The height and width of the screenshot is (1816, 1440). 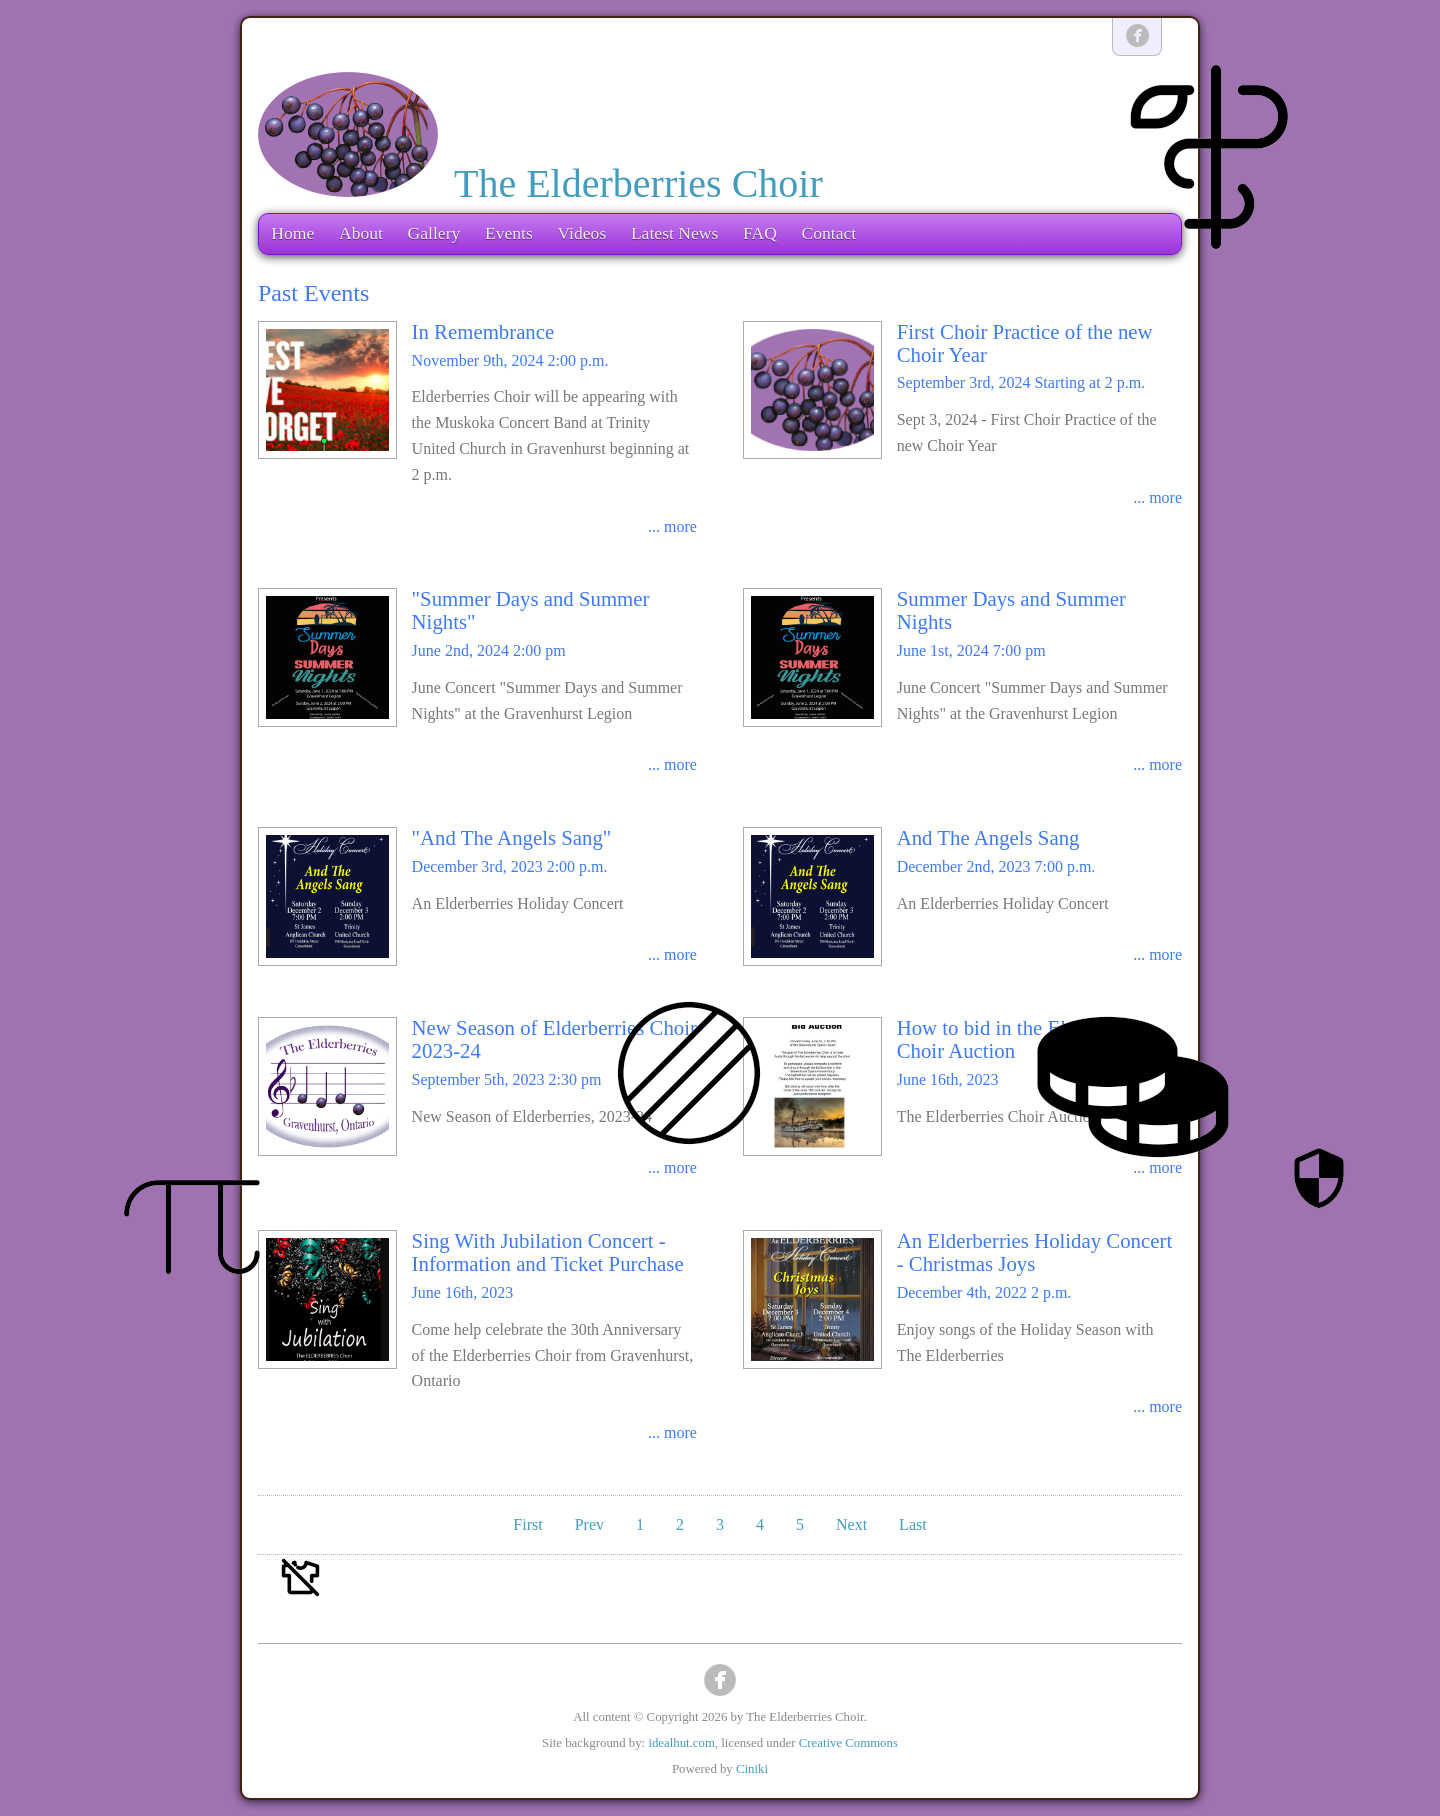 What do you see at coordinates (1216, 157) in the screenshot?
I see `access health or medical services` at bounding box center [1216, 157].